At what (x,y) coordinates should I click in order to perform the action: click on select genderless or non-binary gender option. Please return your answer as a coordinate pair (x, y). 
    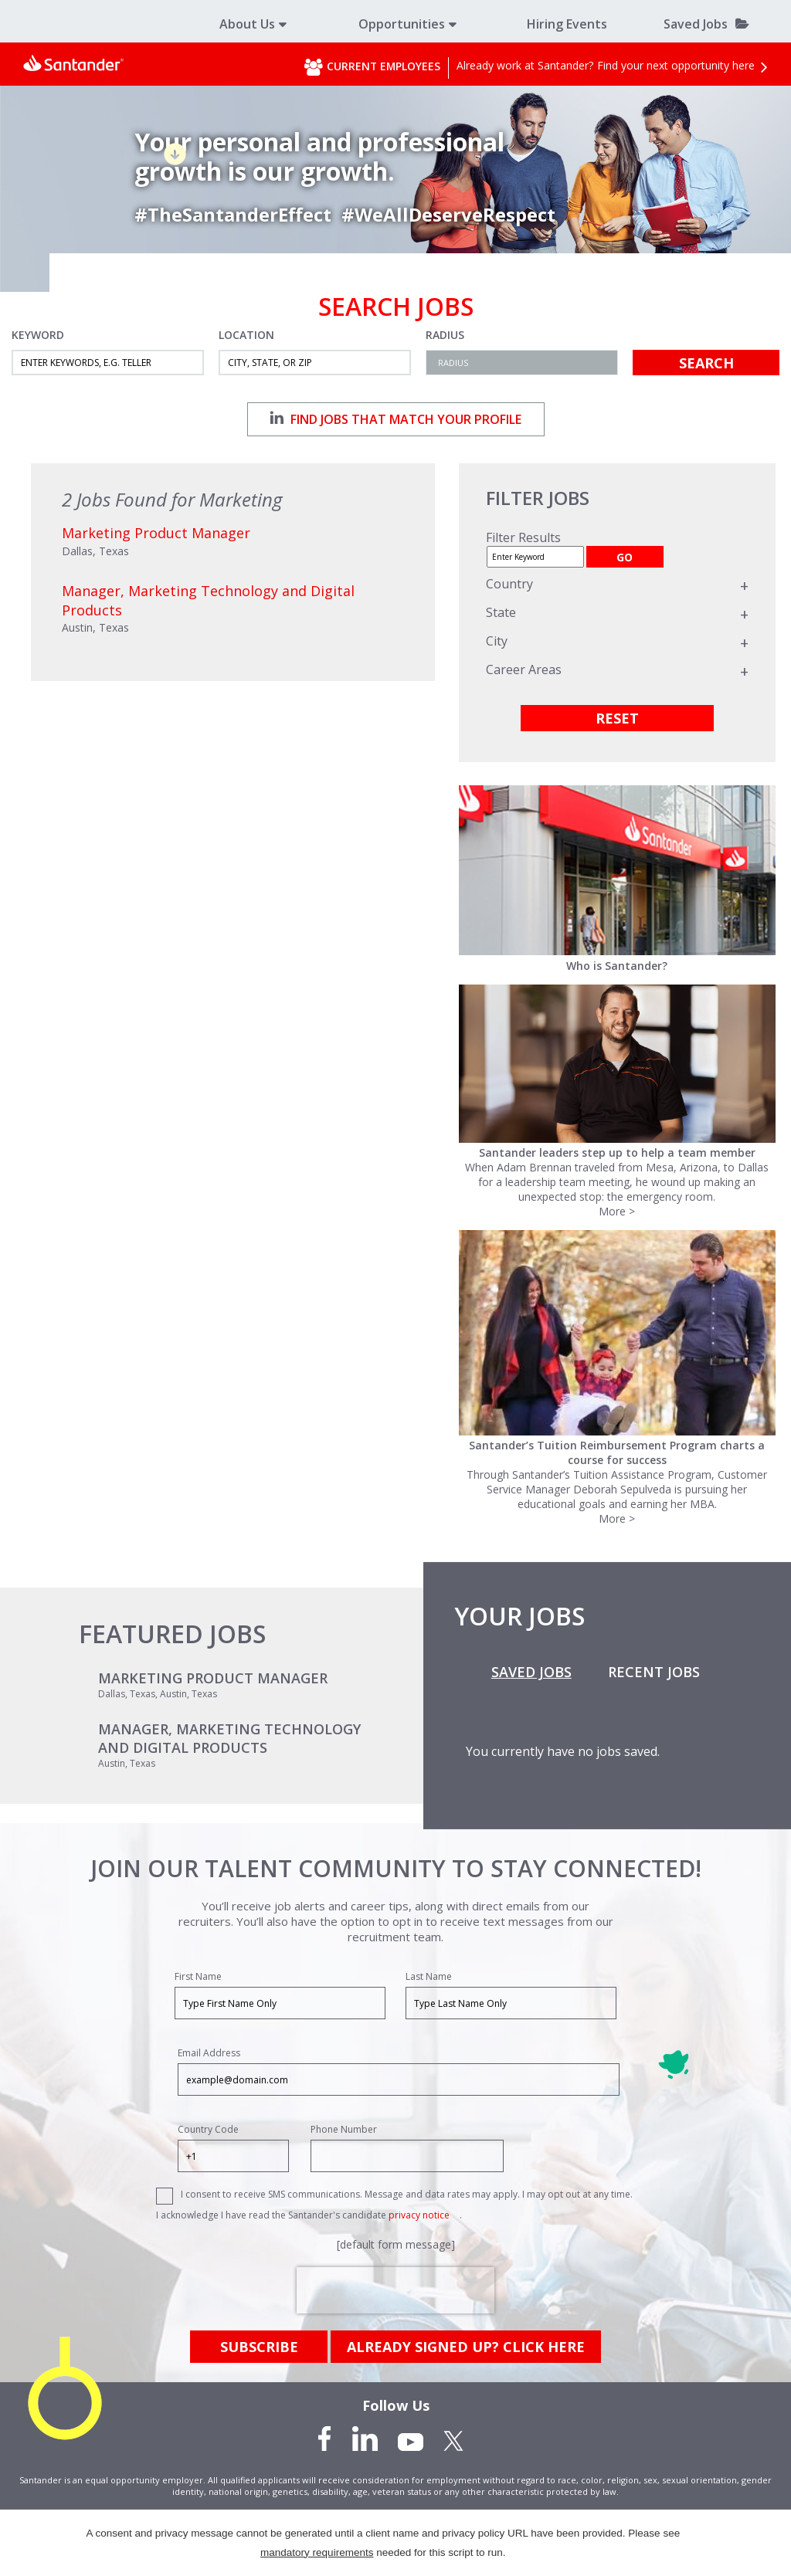
    Looking at the image, I should click on (65, 2391).